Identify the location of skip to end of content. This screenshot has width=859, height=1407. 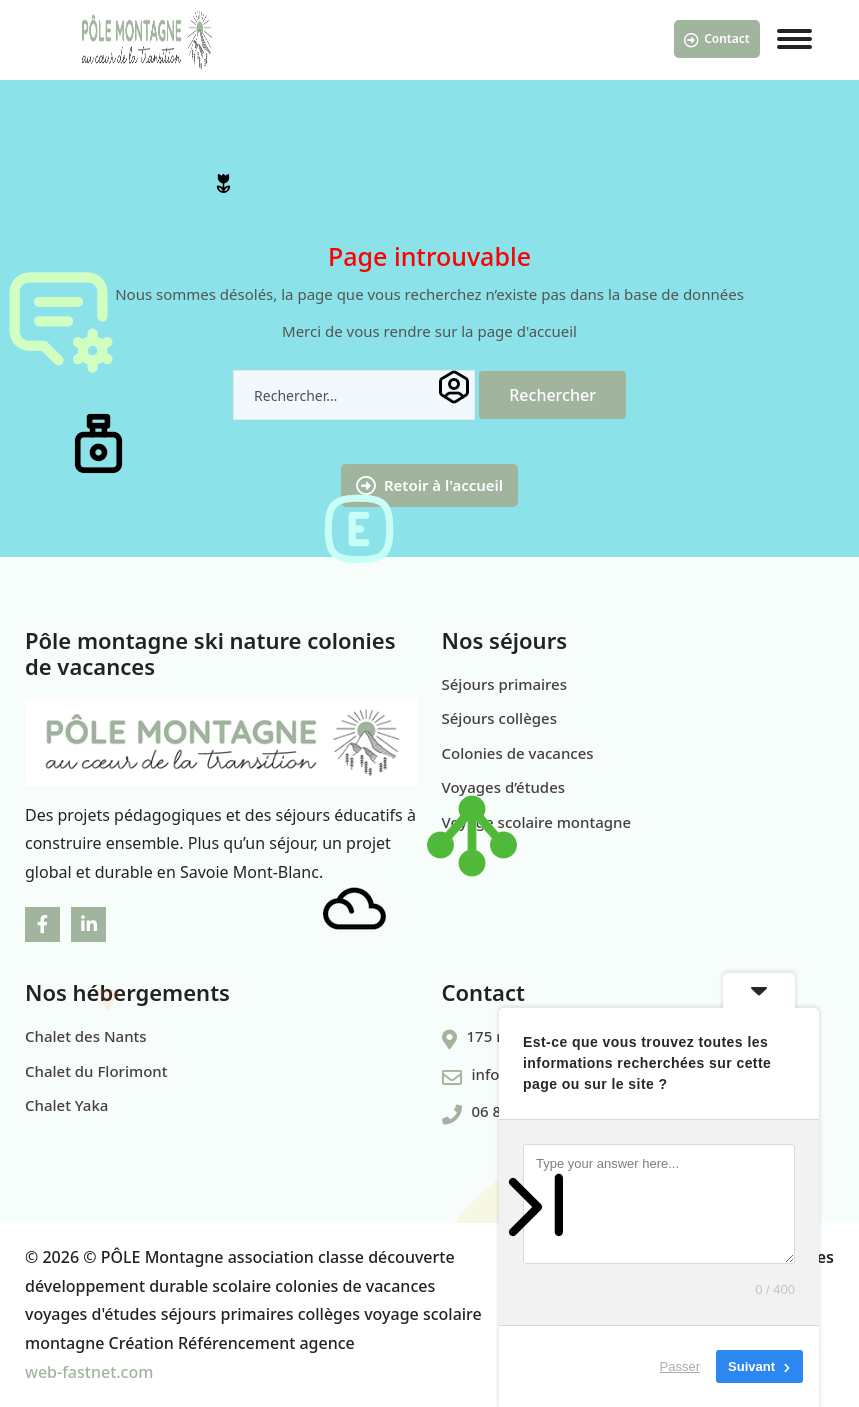
(538, 1207).